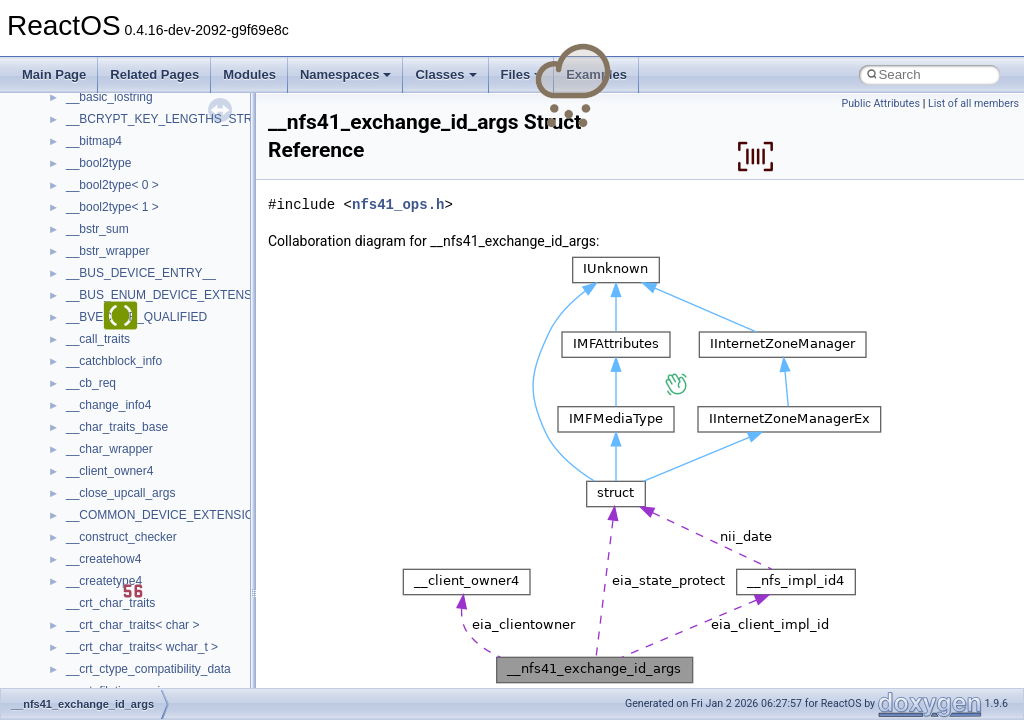 The image size is (1024, 720). What do you see at coordinates (755, 156) in the screenshot?
I see `scan a barcode` at bounding box center [755, 156].